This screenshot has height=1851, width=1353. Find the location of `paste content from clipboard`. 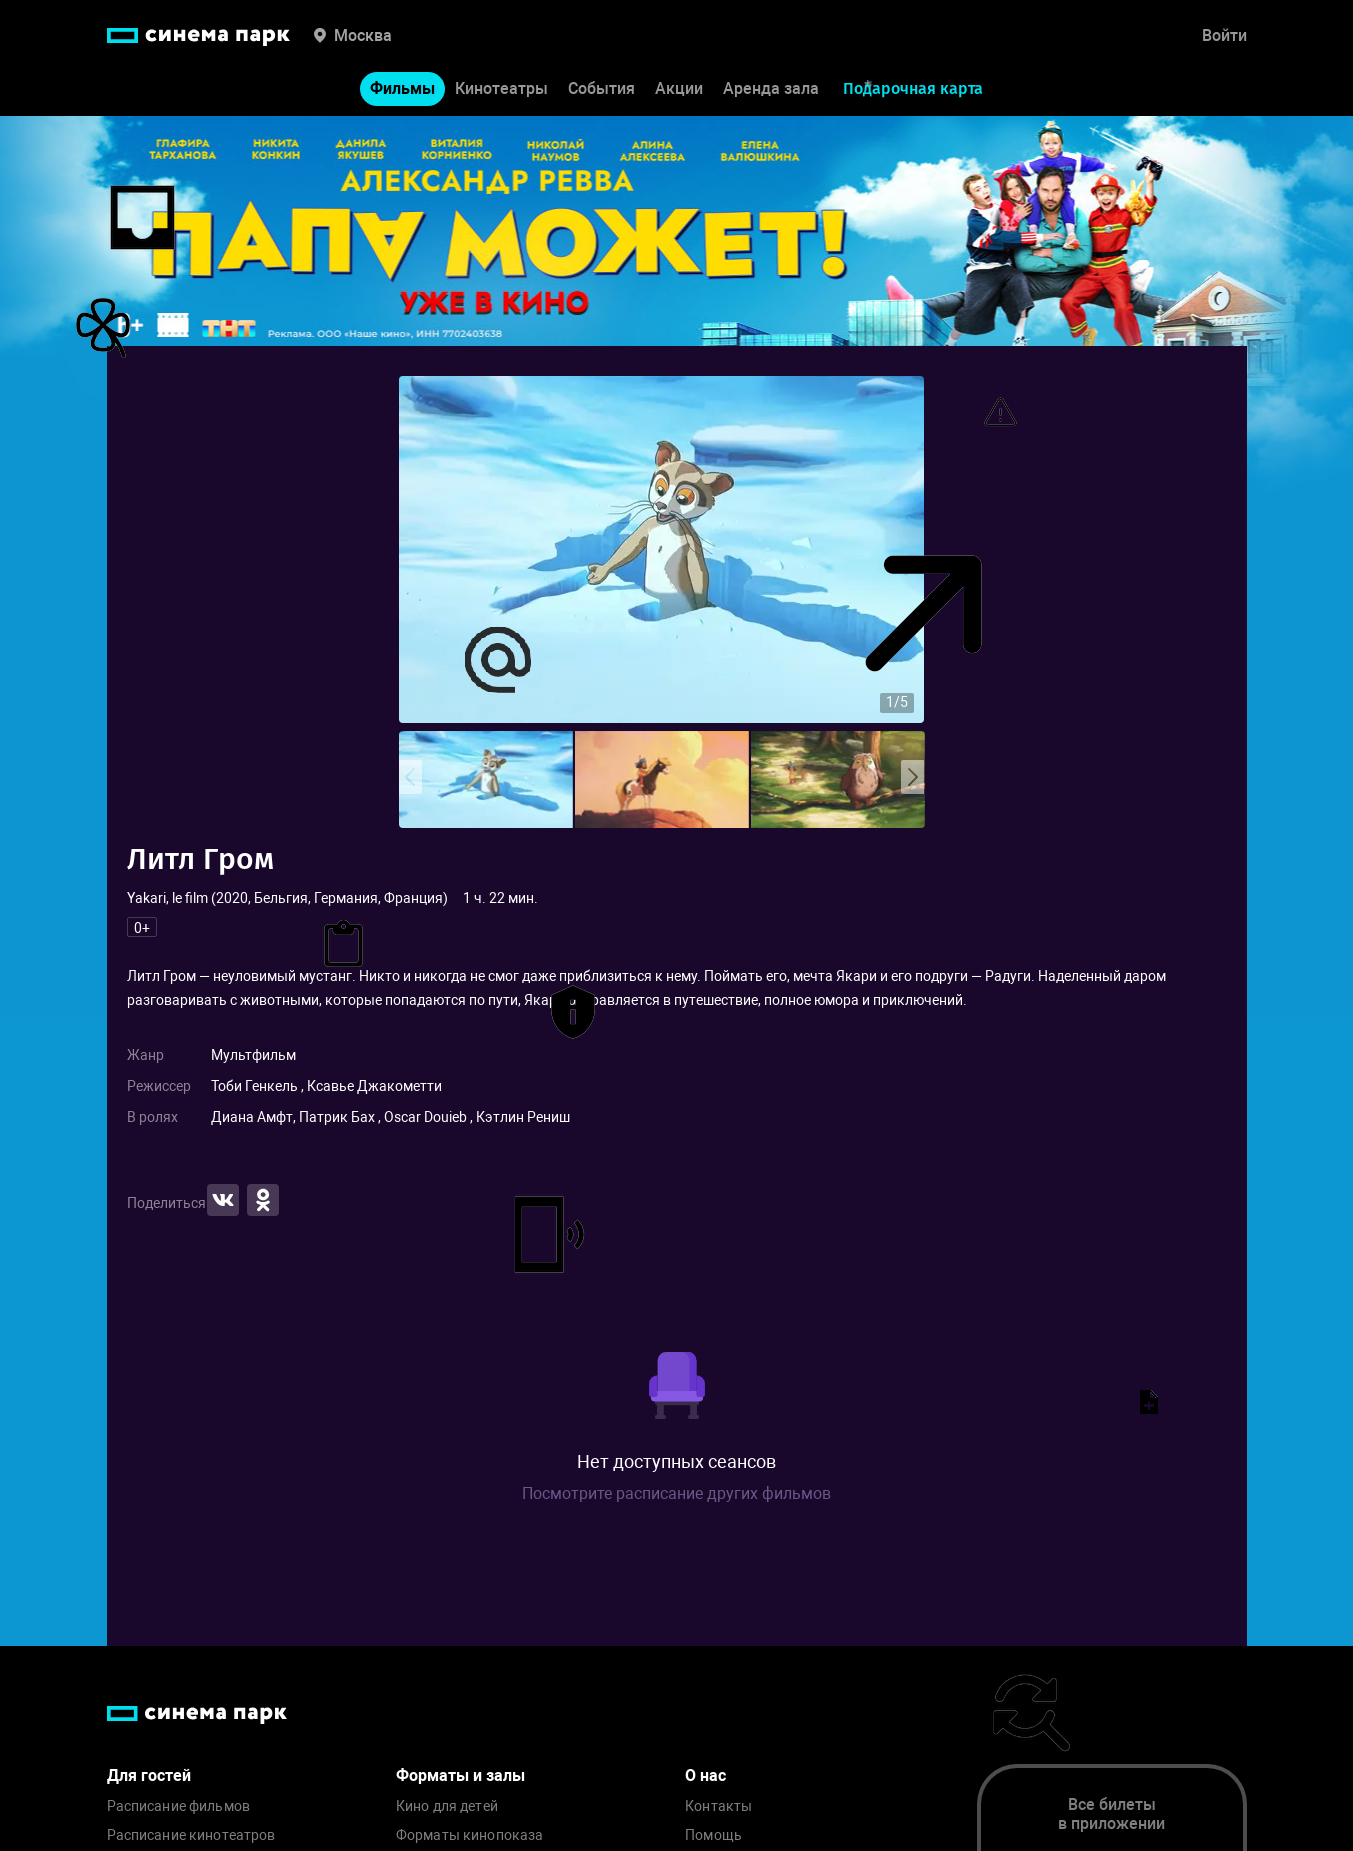

paste content from clipboard is located at coordinates (343, 945).